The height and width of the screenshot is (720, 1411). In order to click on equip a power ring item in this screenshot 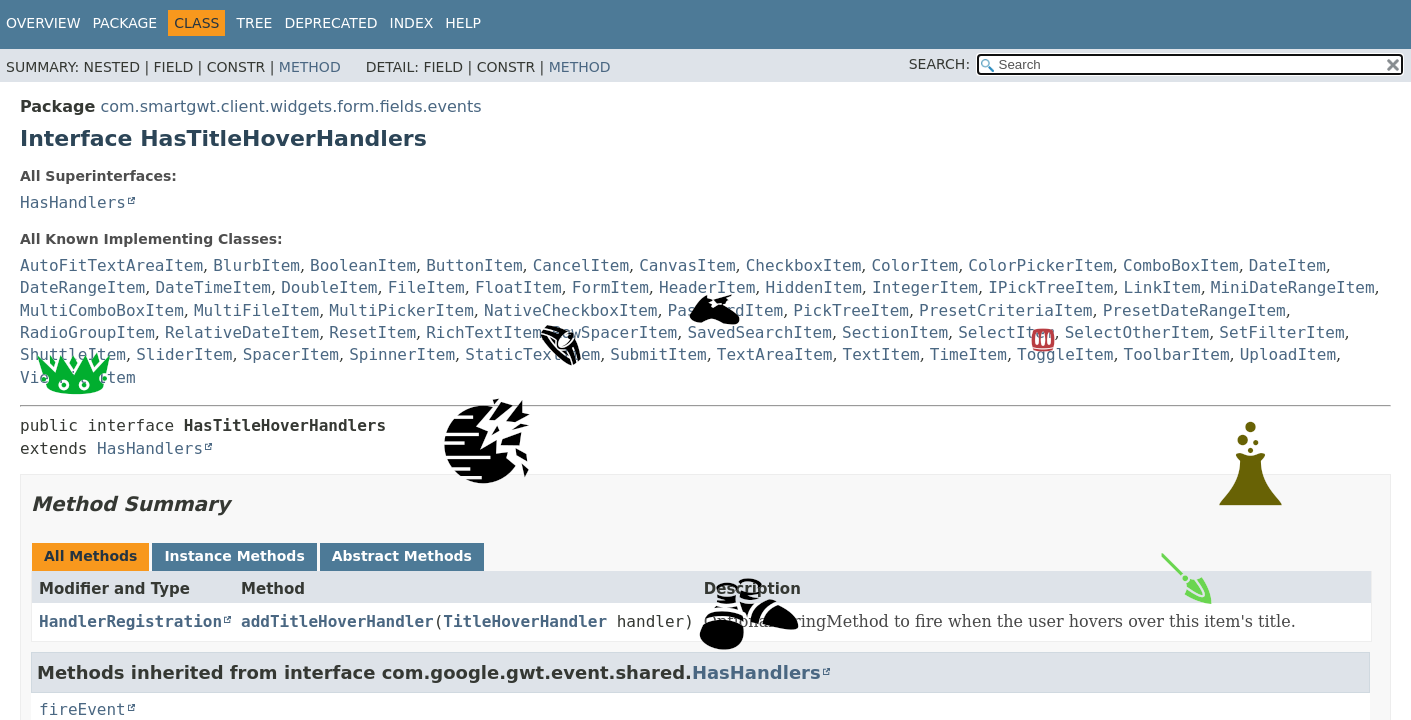, I will do `click(561, 345)`.